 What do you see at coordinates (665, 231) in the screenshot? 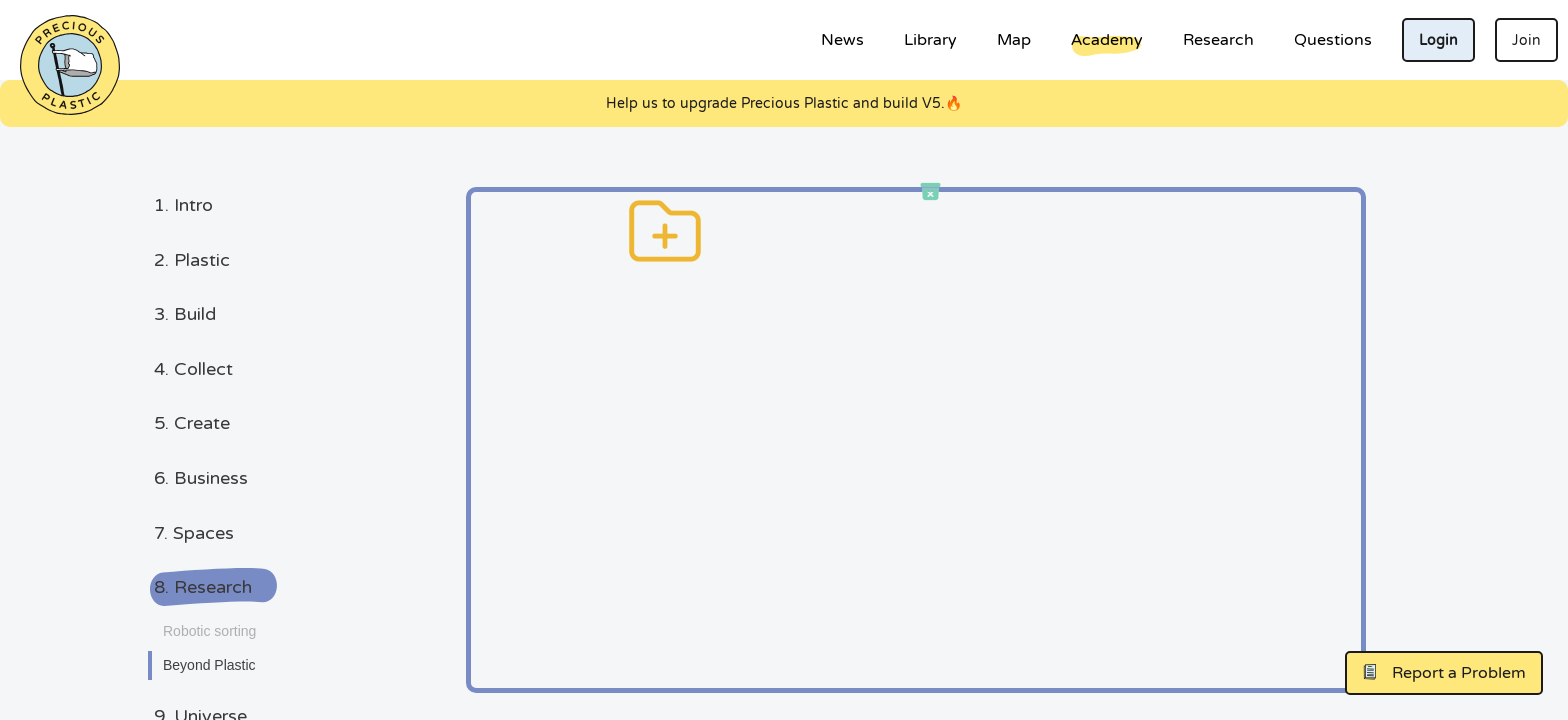
I see `create a new folder` at bounding box center [665, 231].